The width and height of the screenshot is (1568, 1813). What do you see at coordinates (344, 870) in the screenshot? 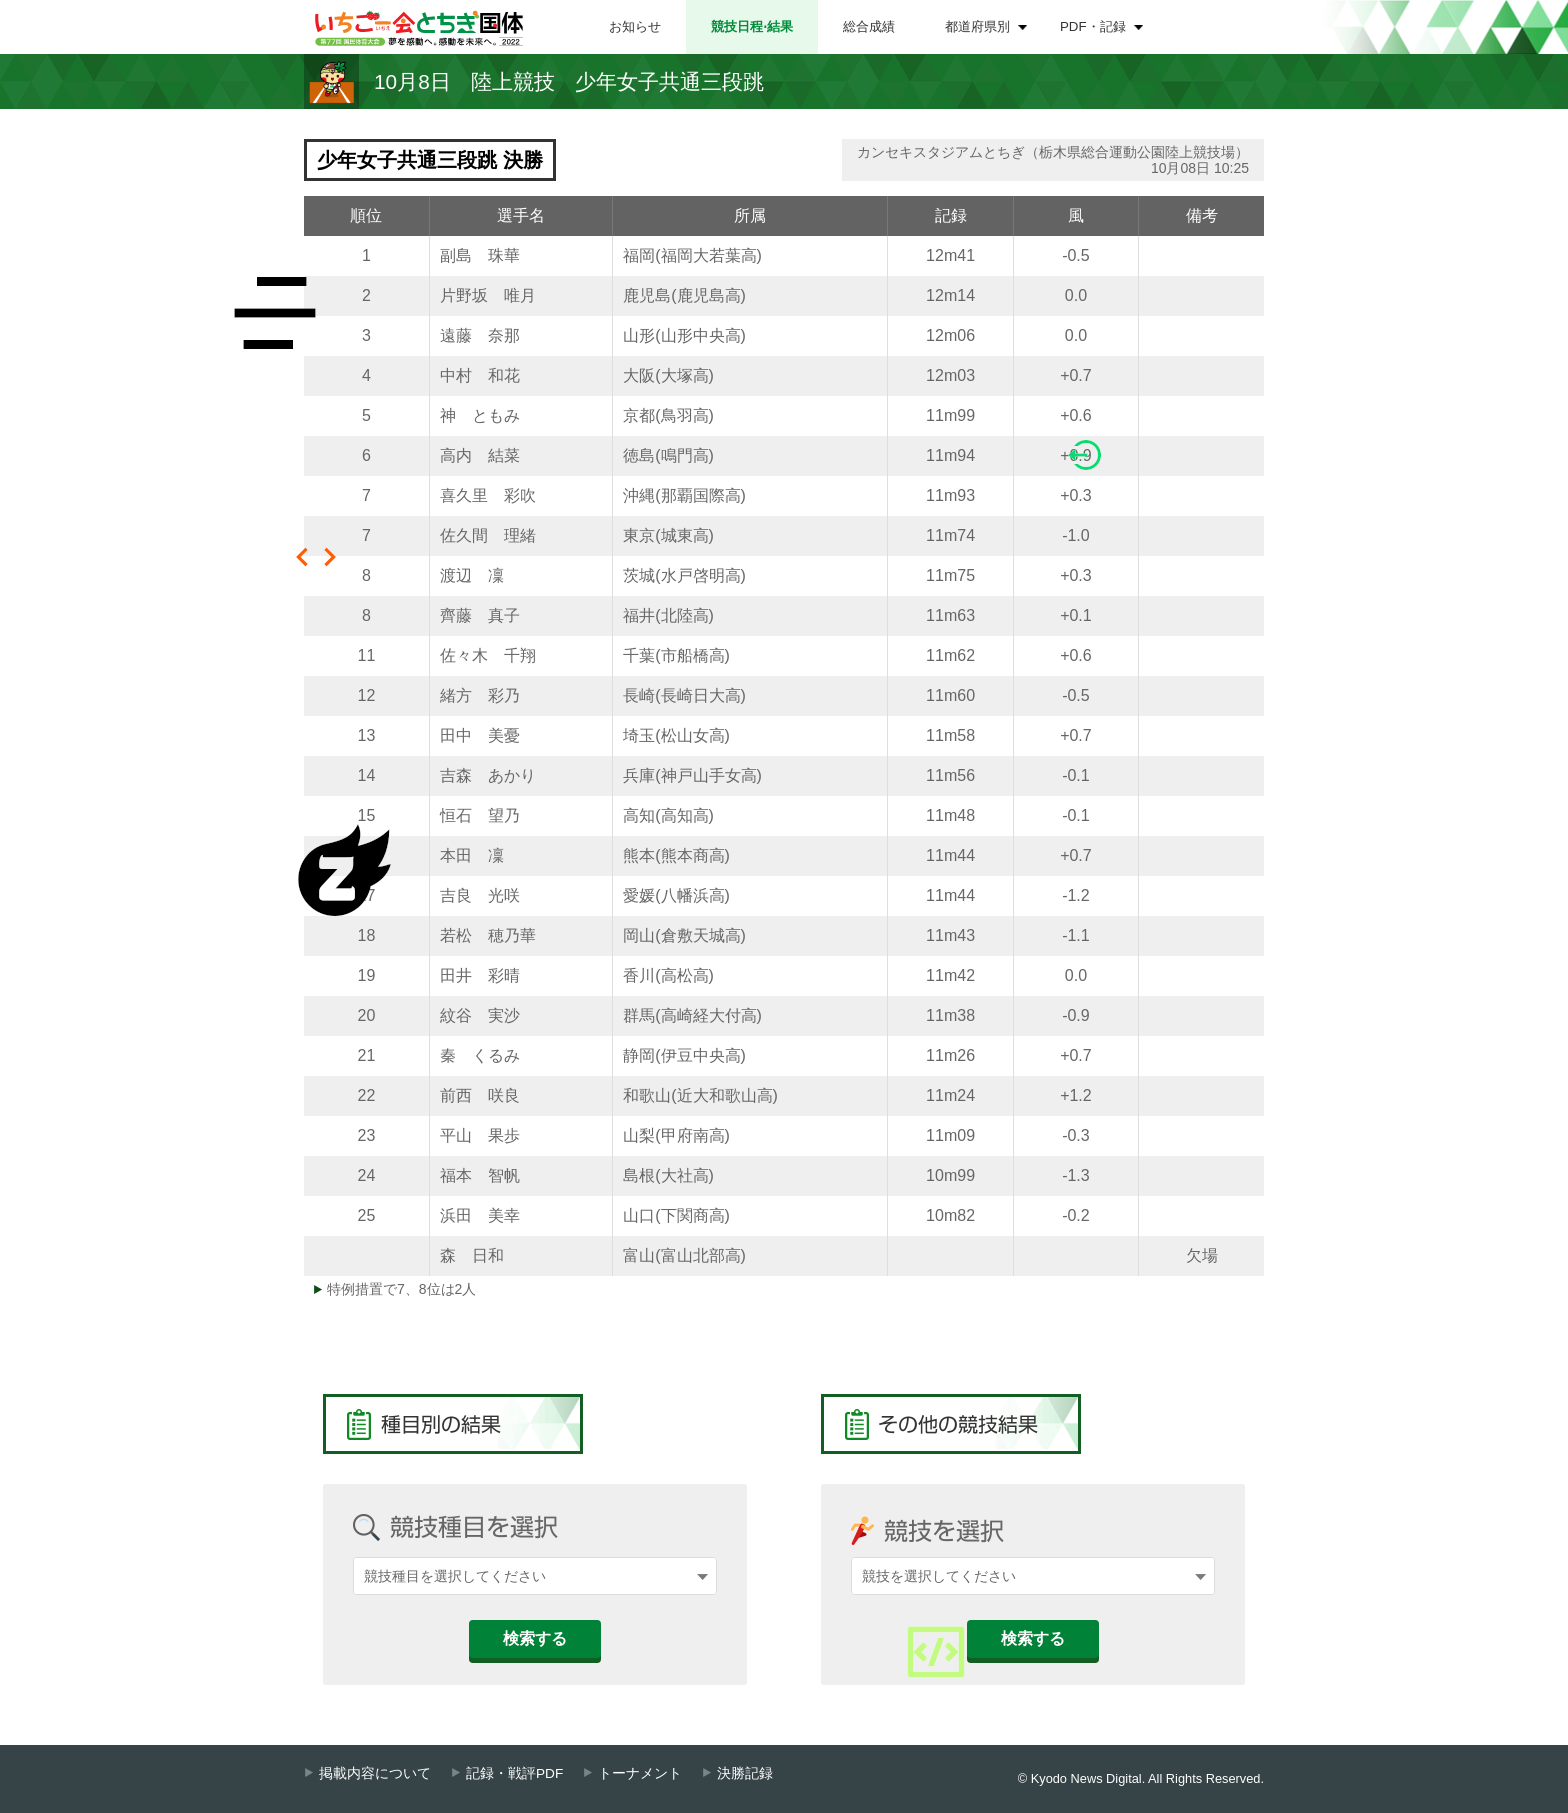
I see `visit ZCOOL design community` at bounding box center [344, 870].